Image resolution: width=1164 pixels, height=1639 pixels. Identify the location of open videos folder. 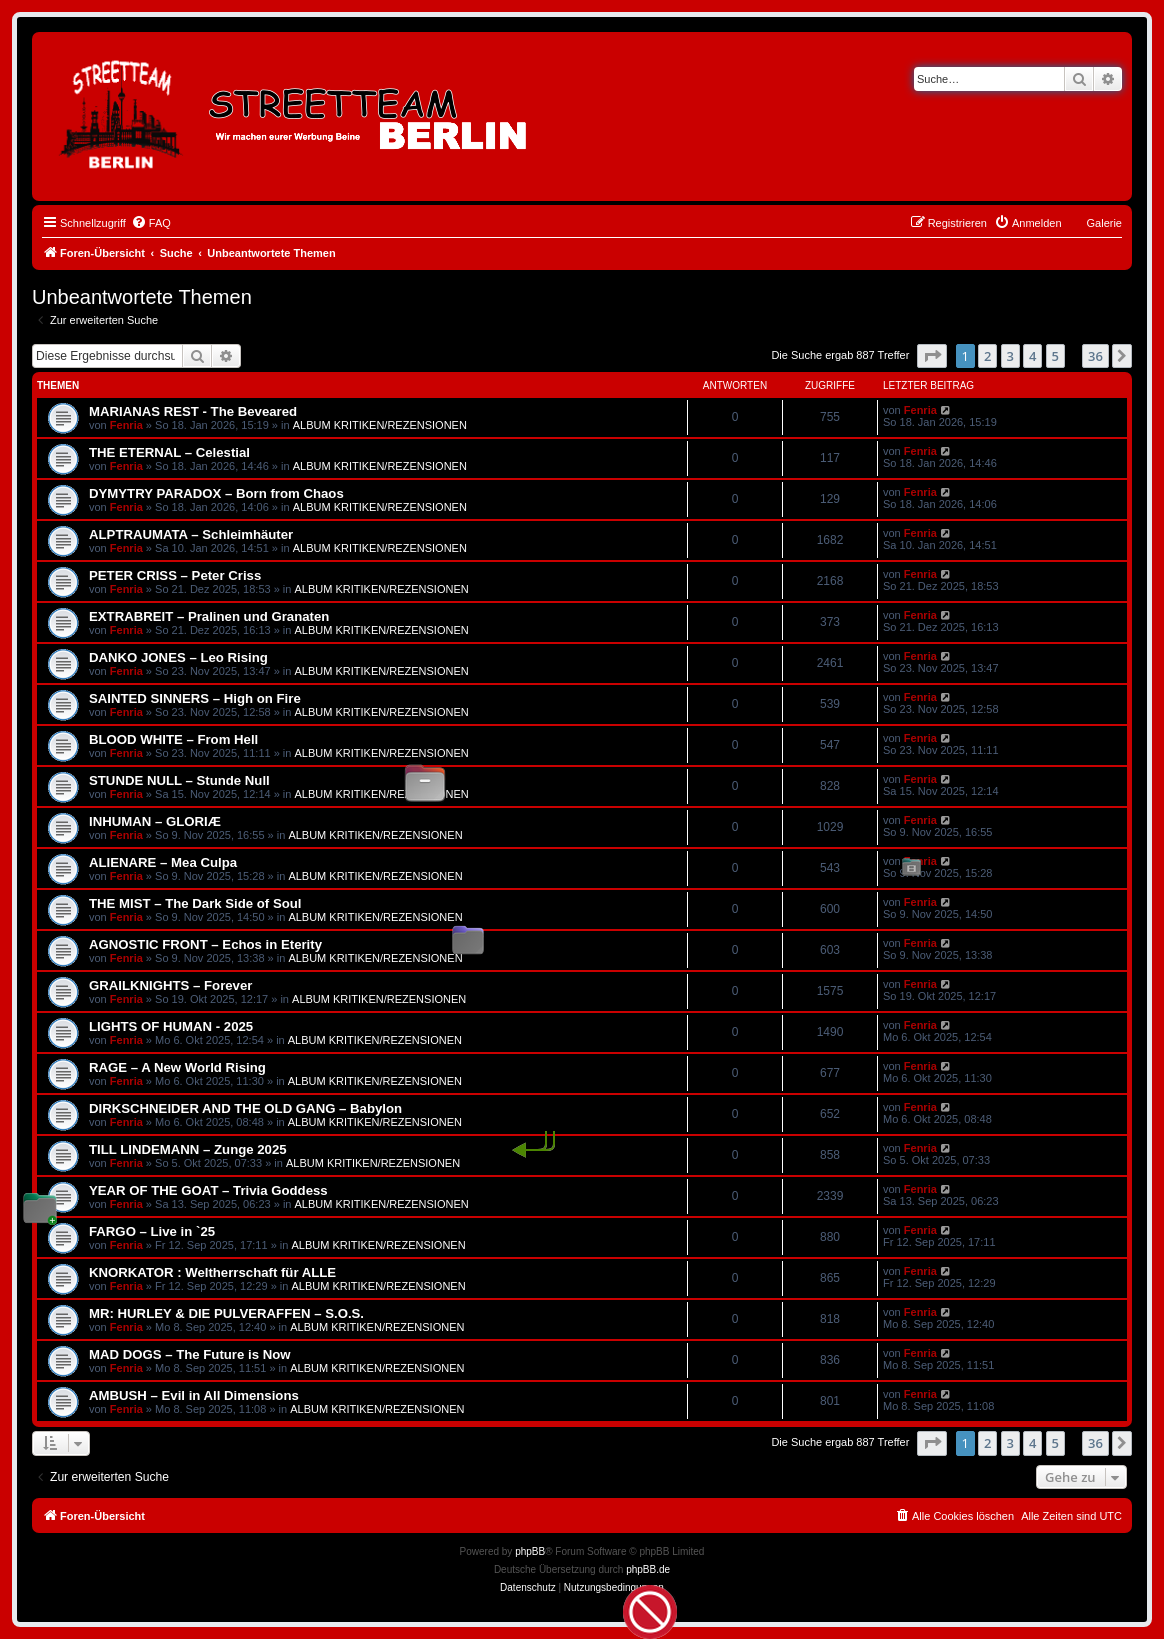
(911, 866).